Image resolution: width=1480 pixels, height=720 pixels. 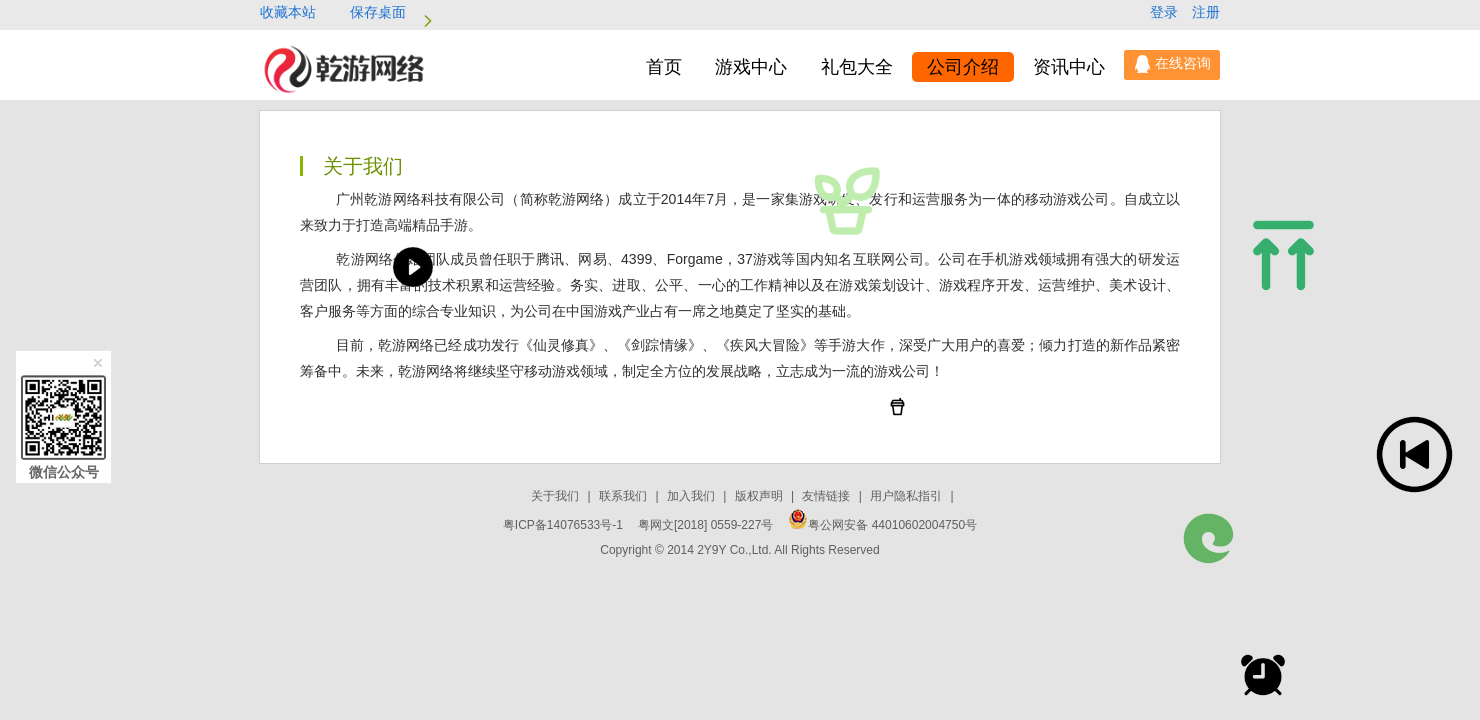 I want to click on open Microsoft Edge browser, so click(x=1208, y=538).